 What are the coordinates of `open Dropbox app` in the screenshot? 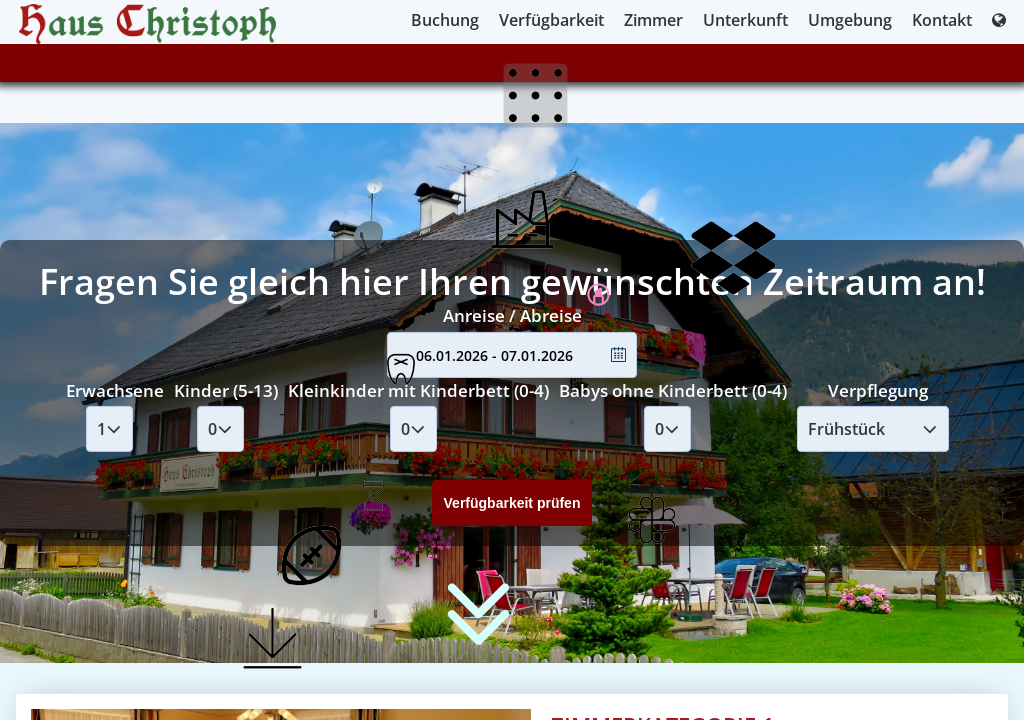 It's located at (733, 253).